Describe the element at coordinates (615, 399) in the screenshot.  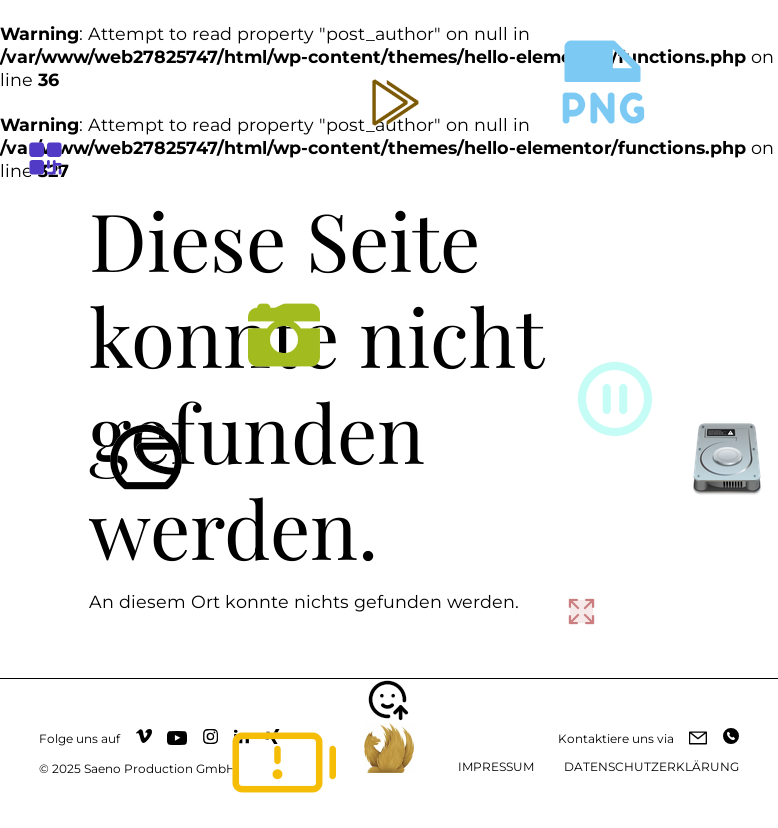
I see `pause media playback` at that location.